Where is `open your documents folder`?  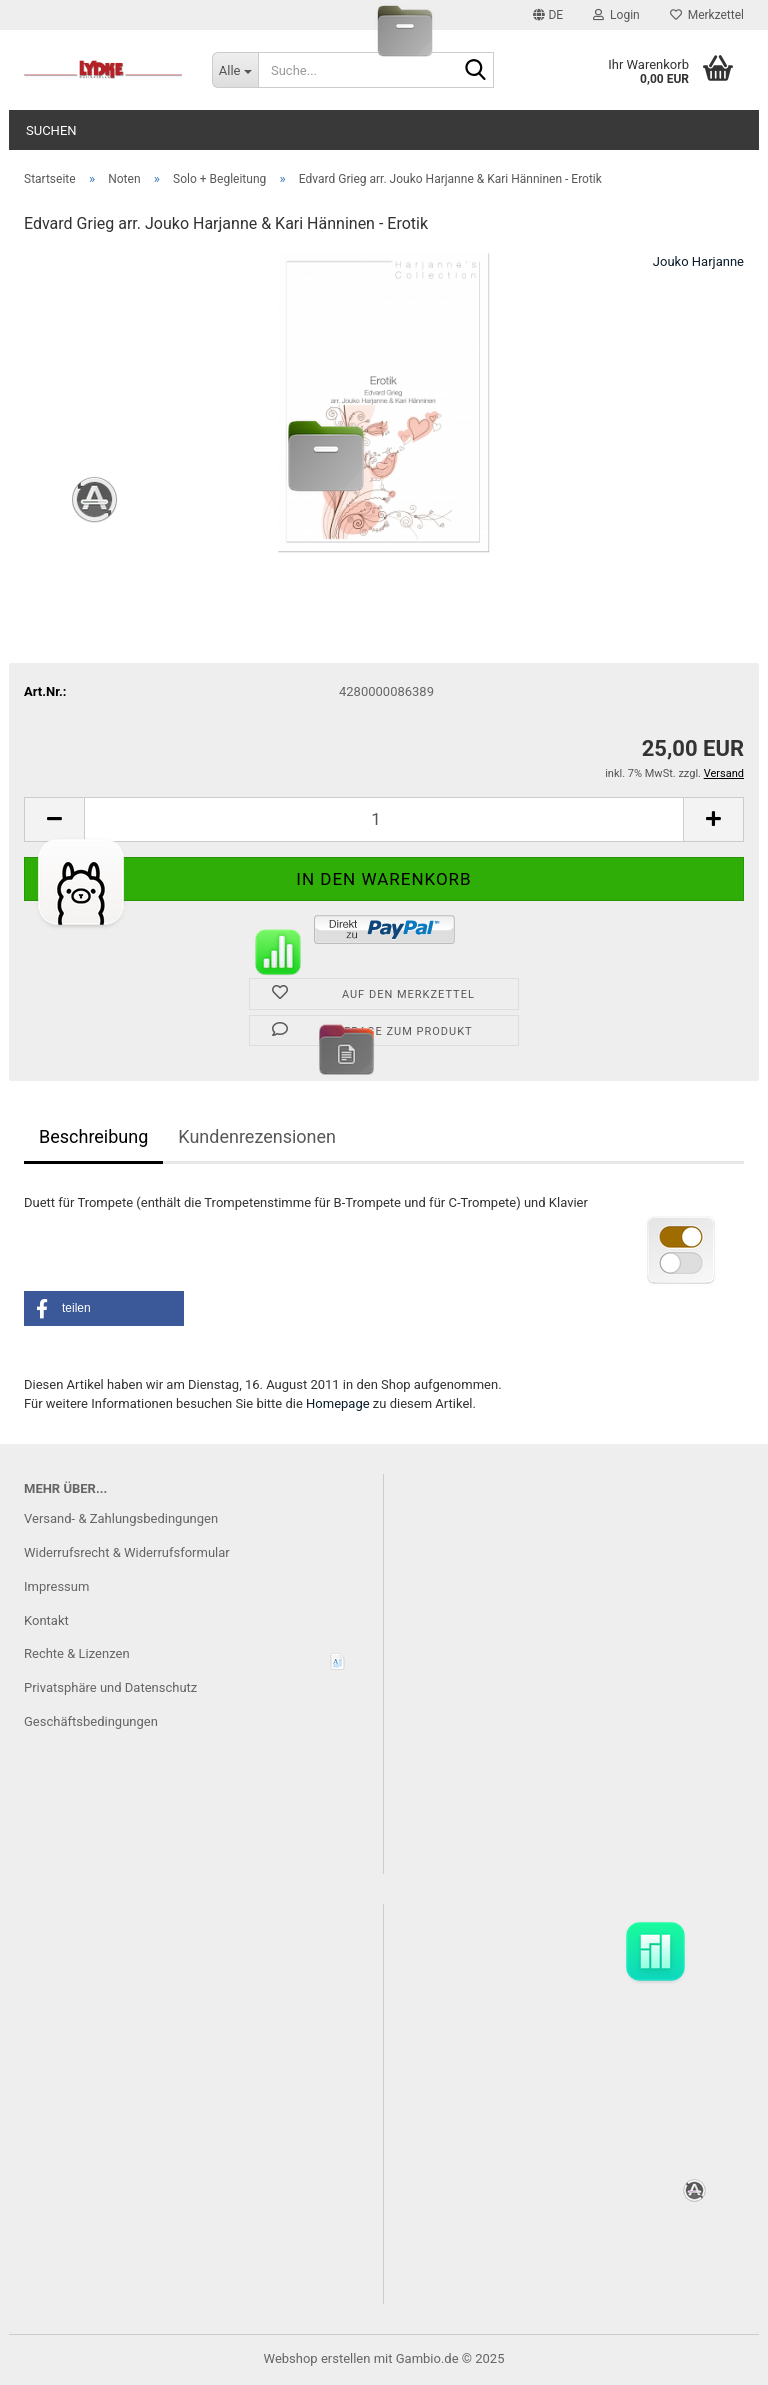 open your documents folder is located at coordinates (346, 1049).